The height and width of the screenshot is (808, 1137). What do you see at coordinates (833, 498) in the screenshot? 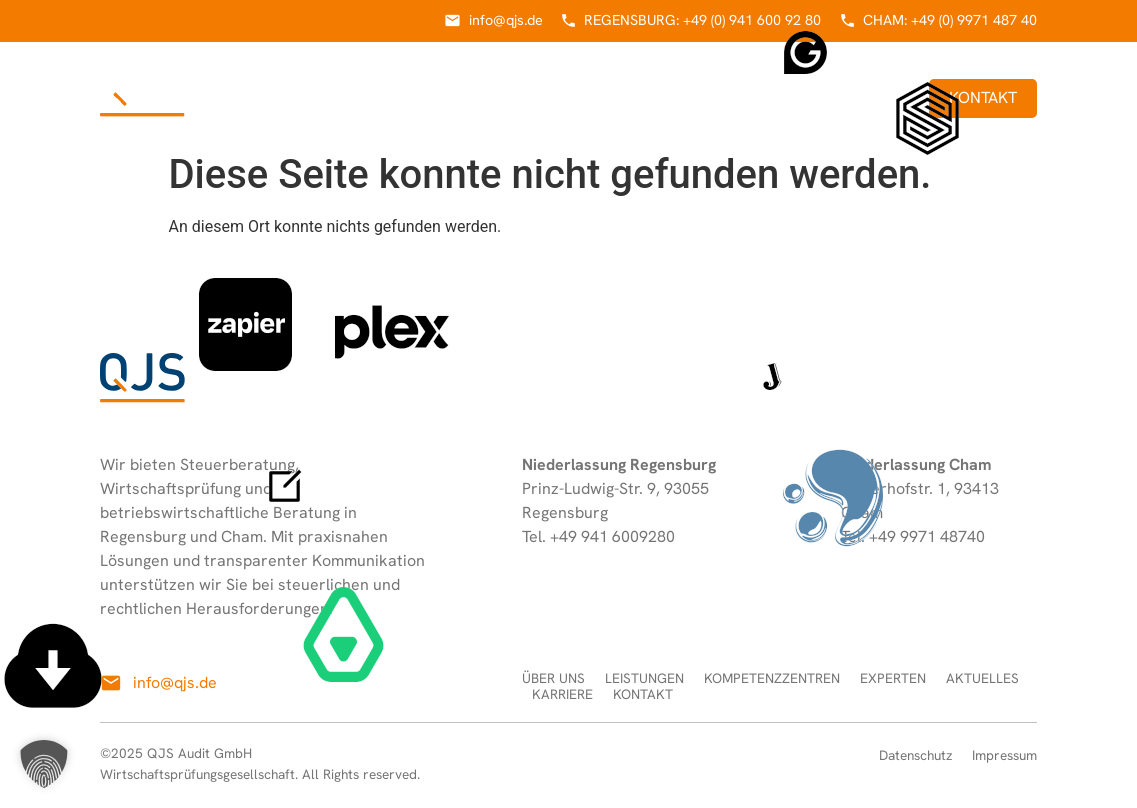
I see `mercurial version control system logo` at bounding box center [833, 498].